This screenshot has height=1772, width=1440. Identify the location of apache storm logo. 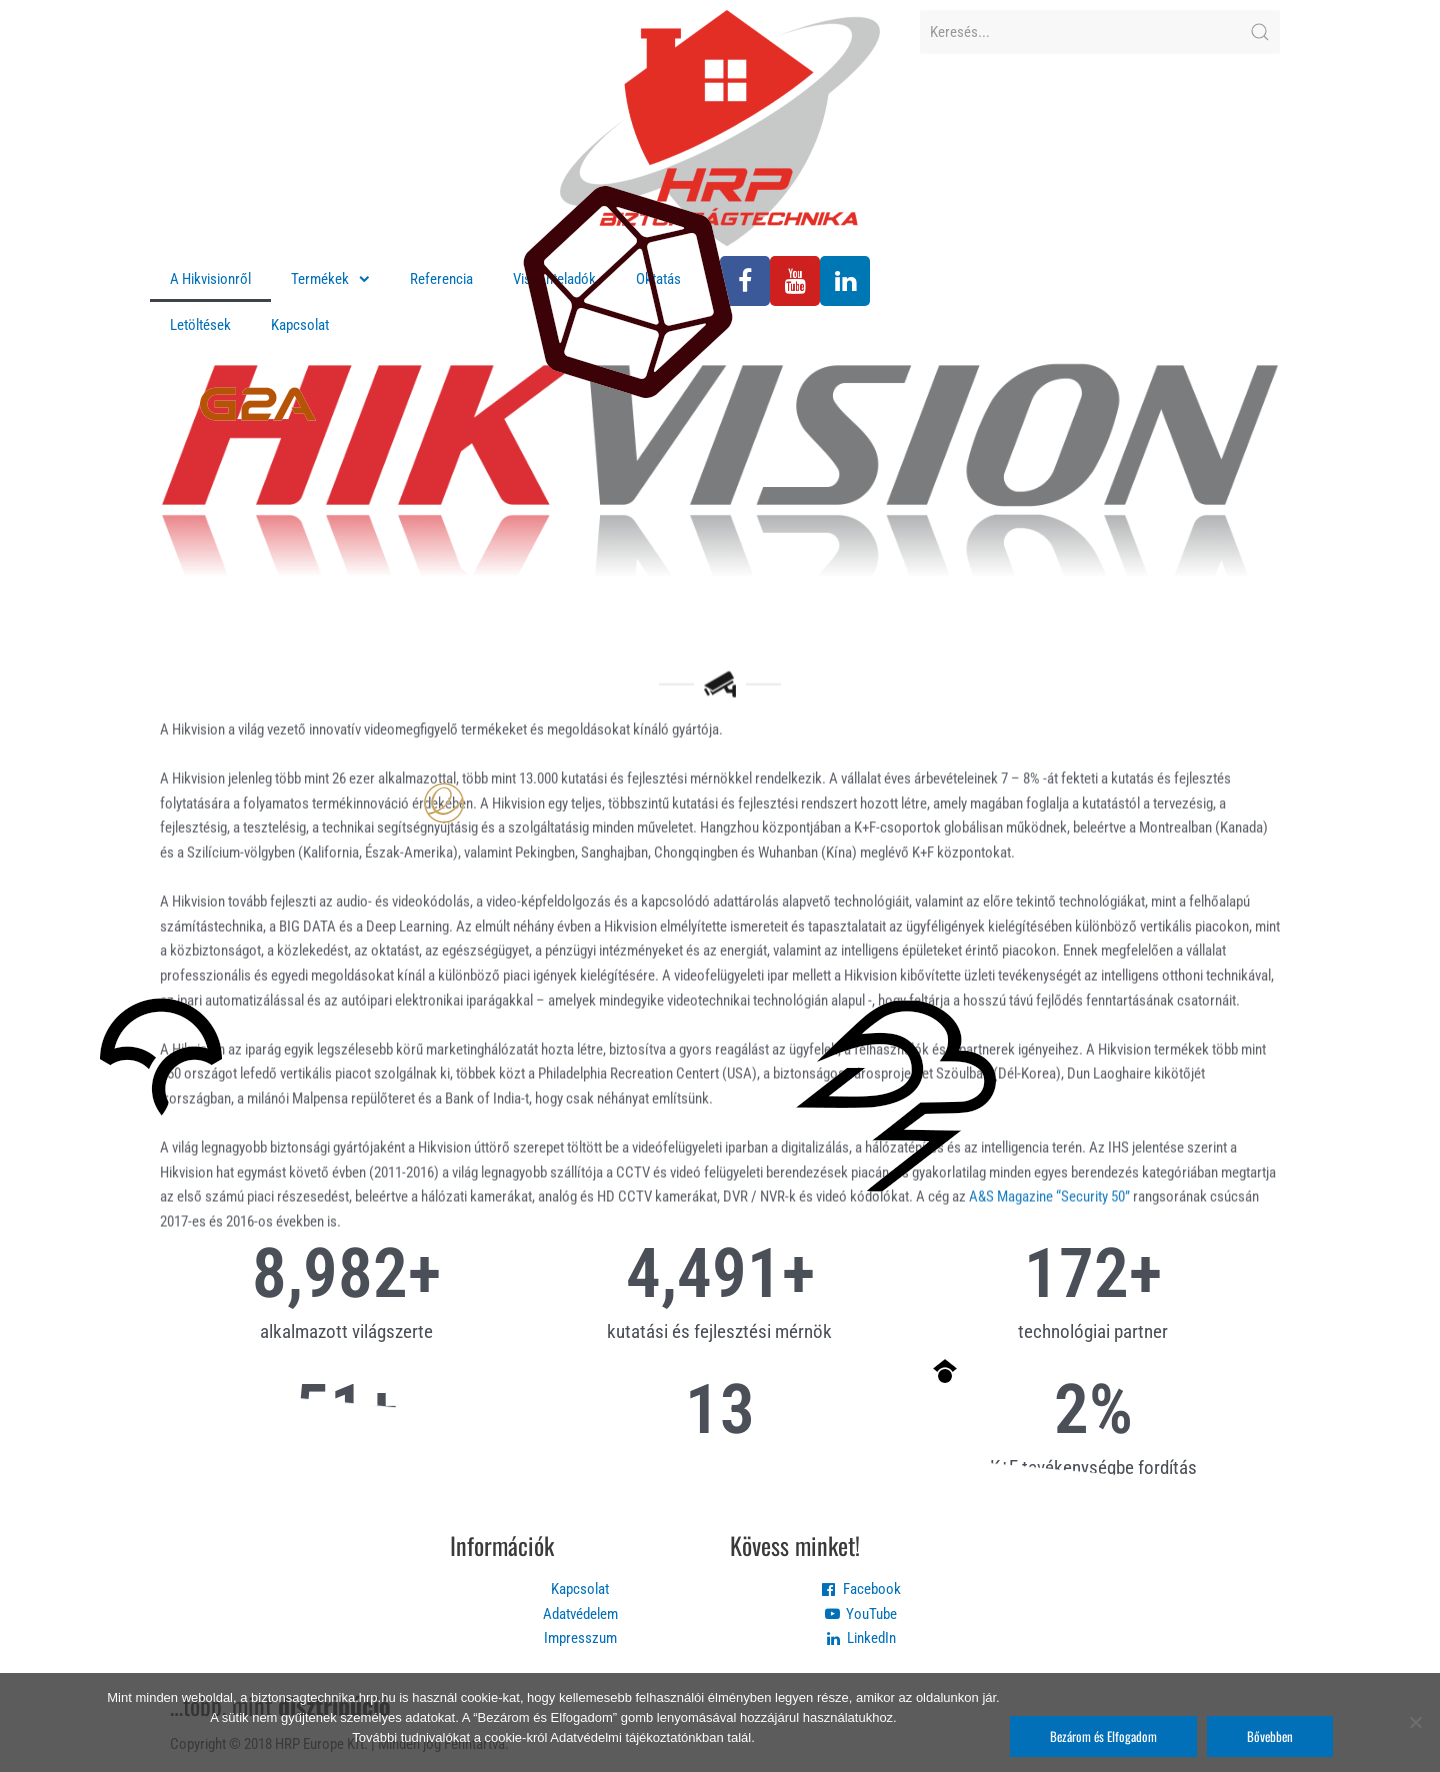
(896, 1096).